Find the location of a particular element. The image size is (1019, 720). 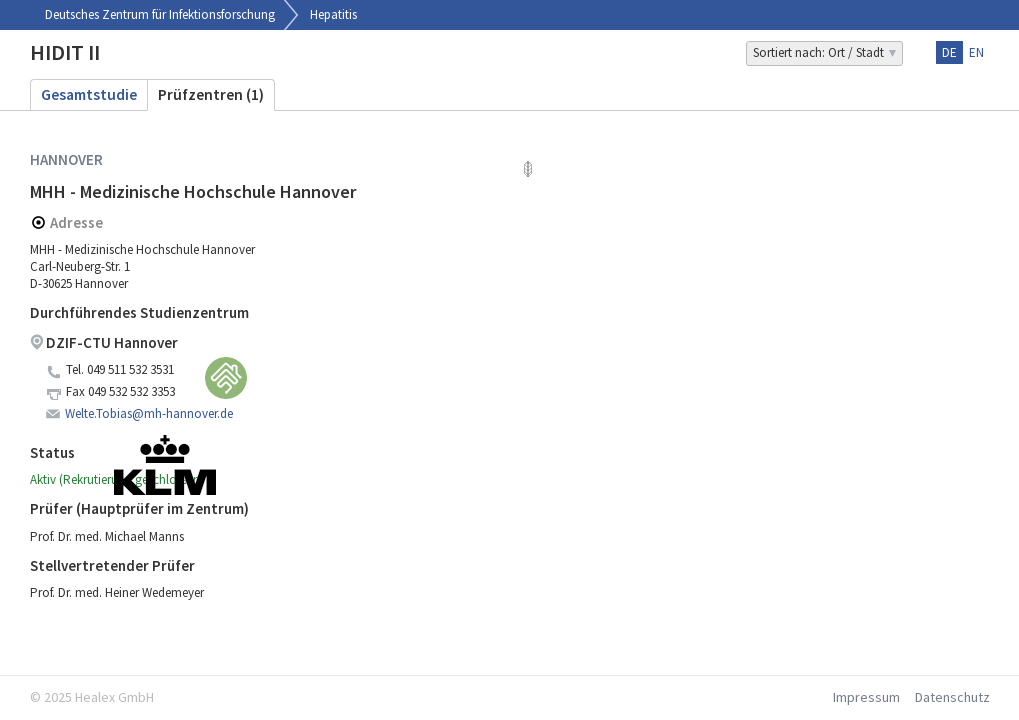

folium mapping library logo is located at coordinates (528, 169).